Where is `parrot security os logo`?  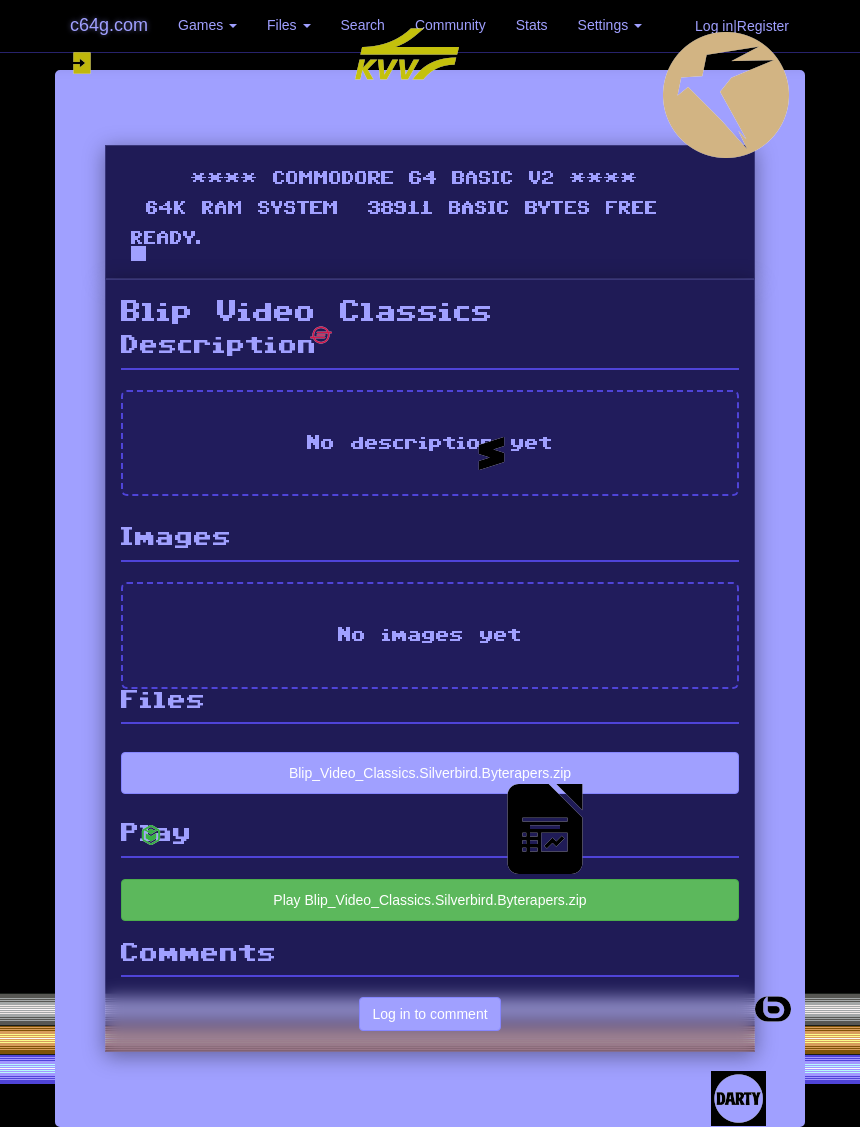
parrot security os logo is located at coordinates (726, 95).